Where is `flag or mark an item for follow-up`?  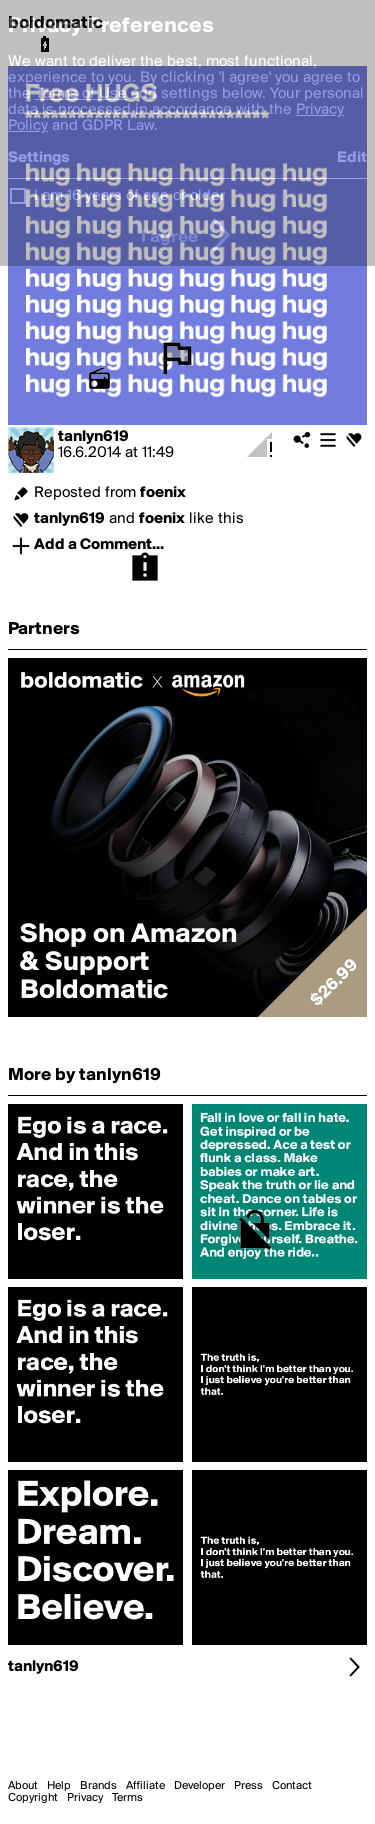 flag or mark an item for follow-up is located at coordinates (176, 357).